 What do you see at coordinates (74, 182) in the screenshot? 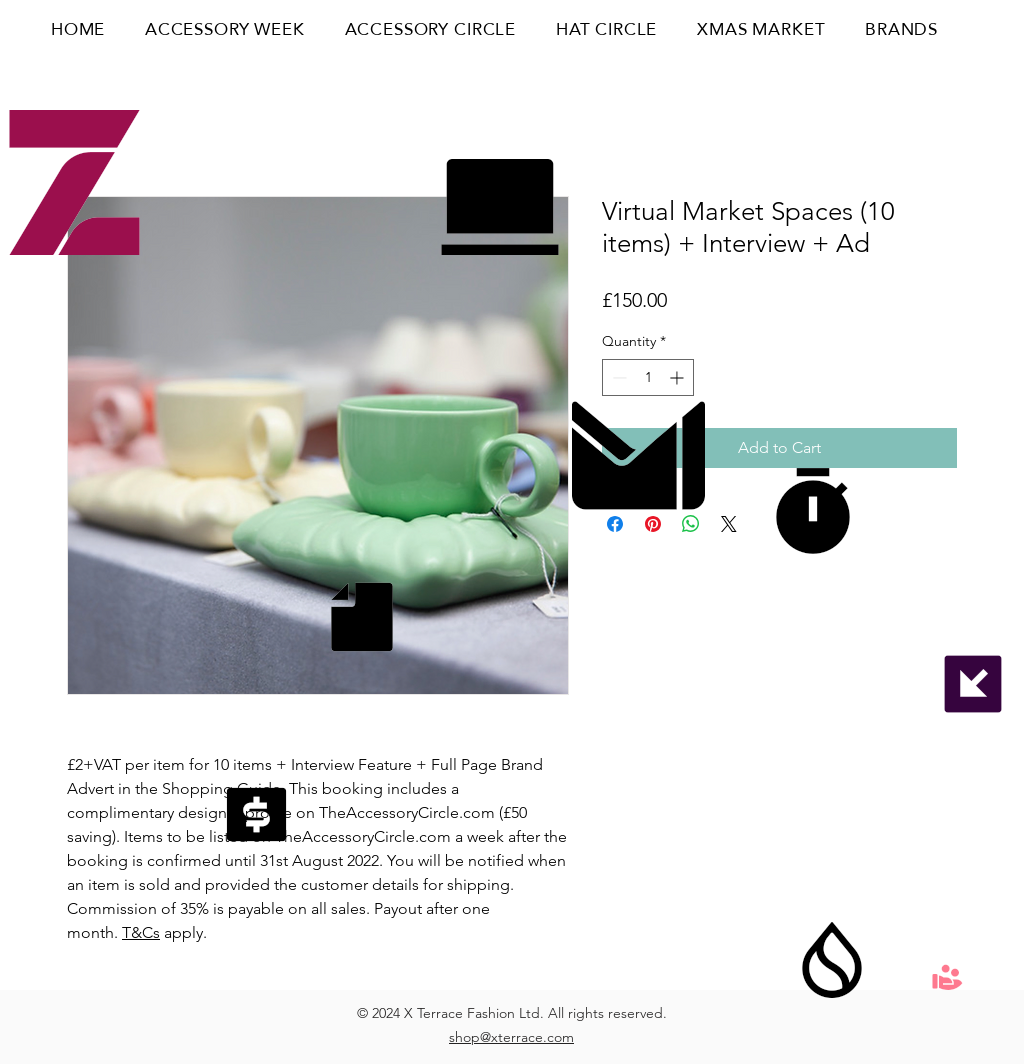
I see `OpenZeppelin brand logo` at bounding box center [74, 182].